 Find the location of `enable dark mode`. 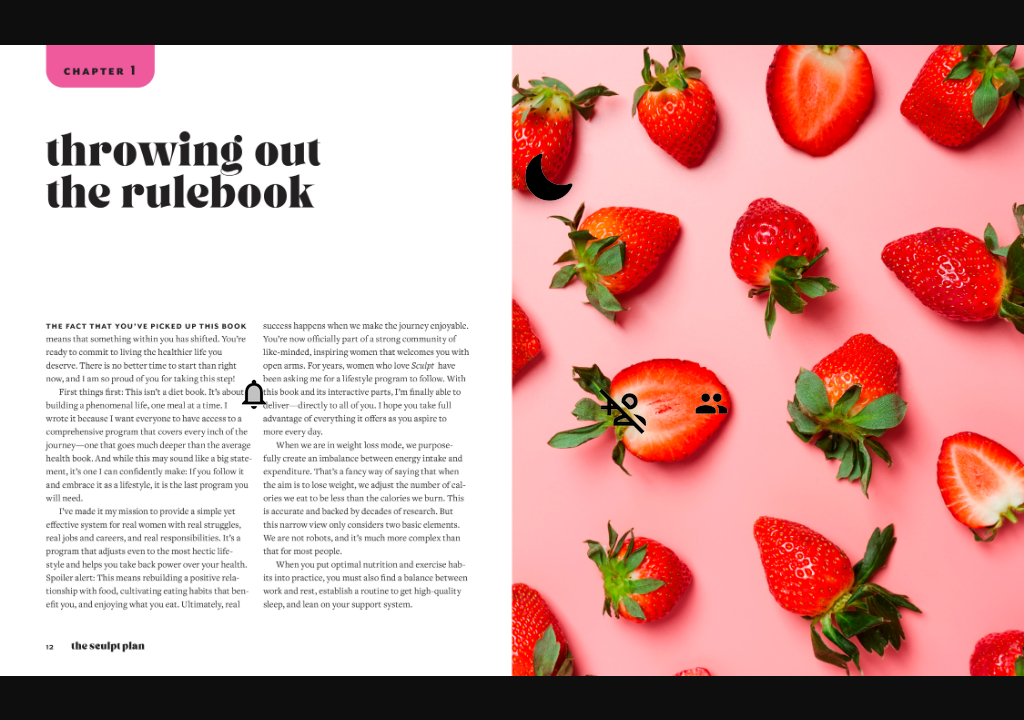

enable dark mode is located at coordinates (548, 178).